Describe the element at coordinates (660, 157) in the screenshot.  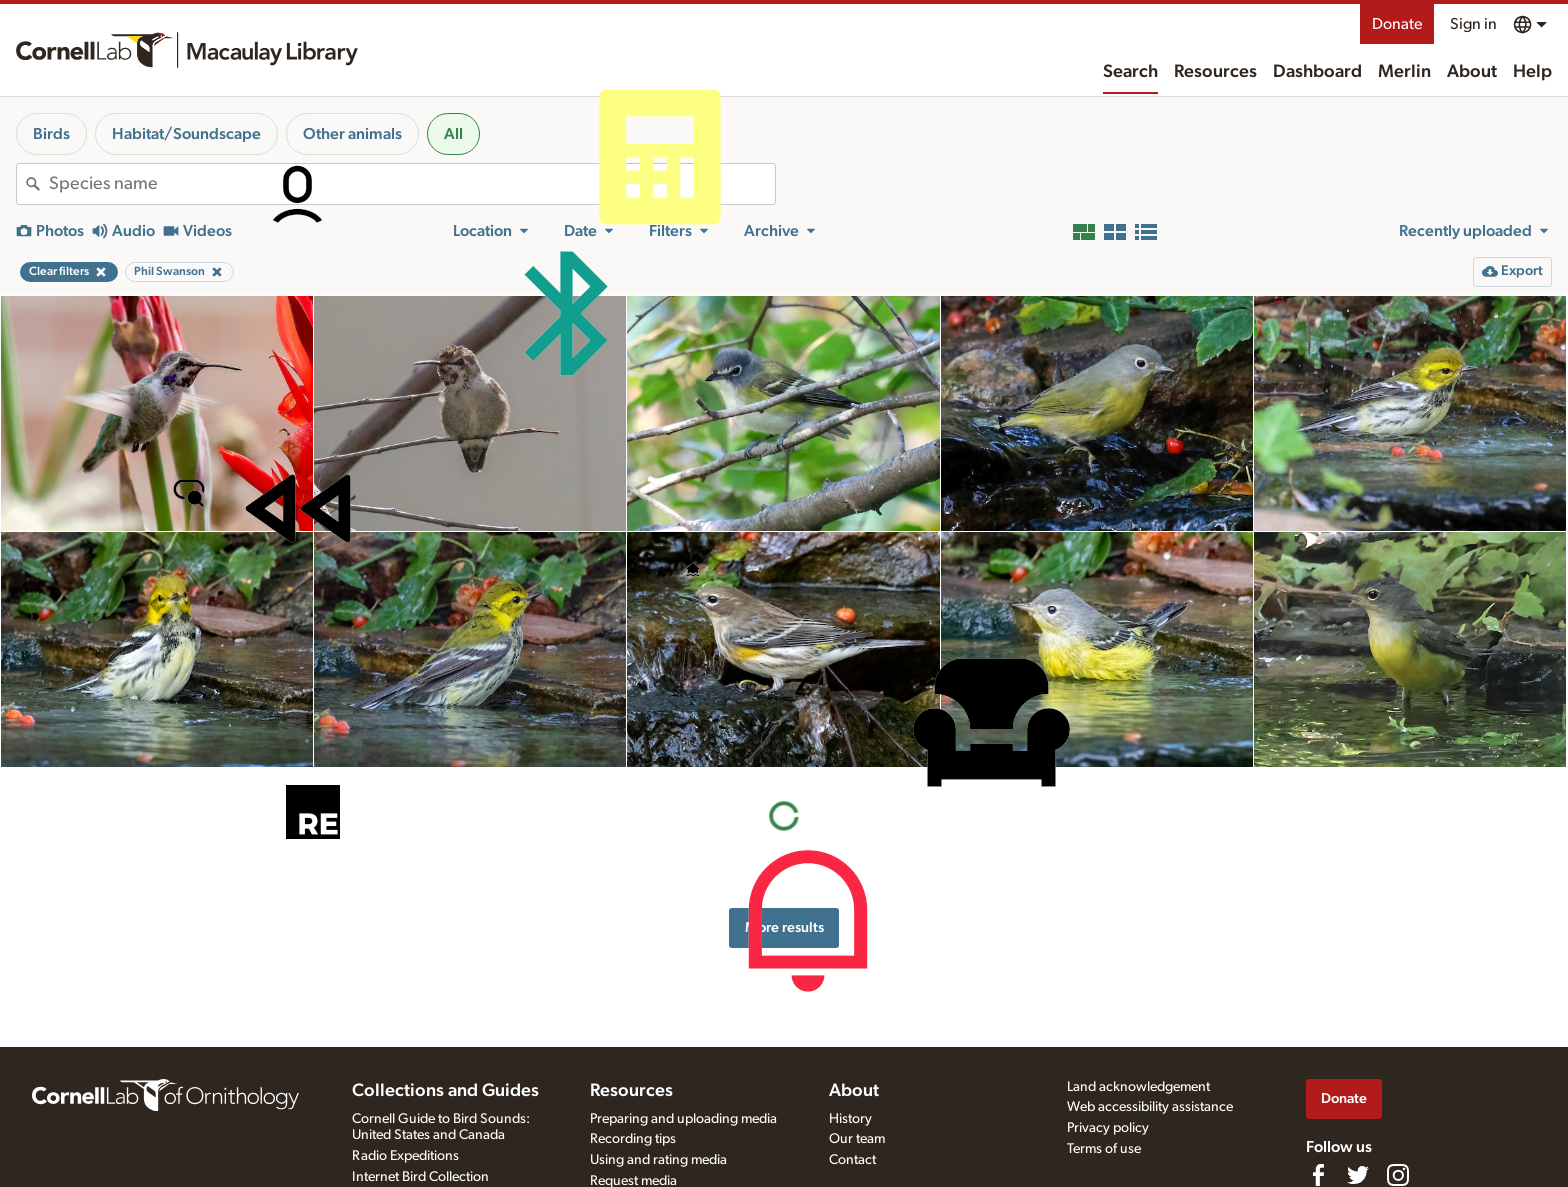
I see `open the calculator app` at that location.